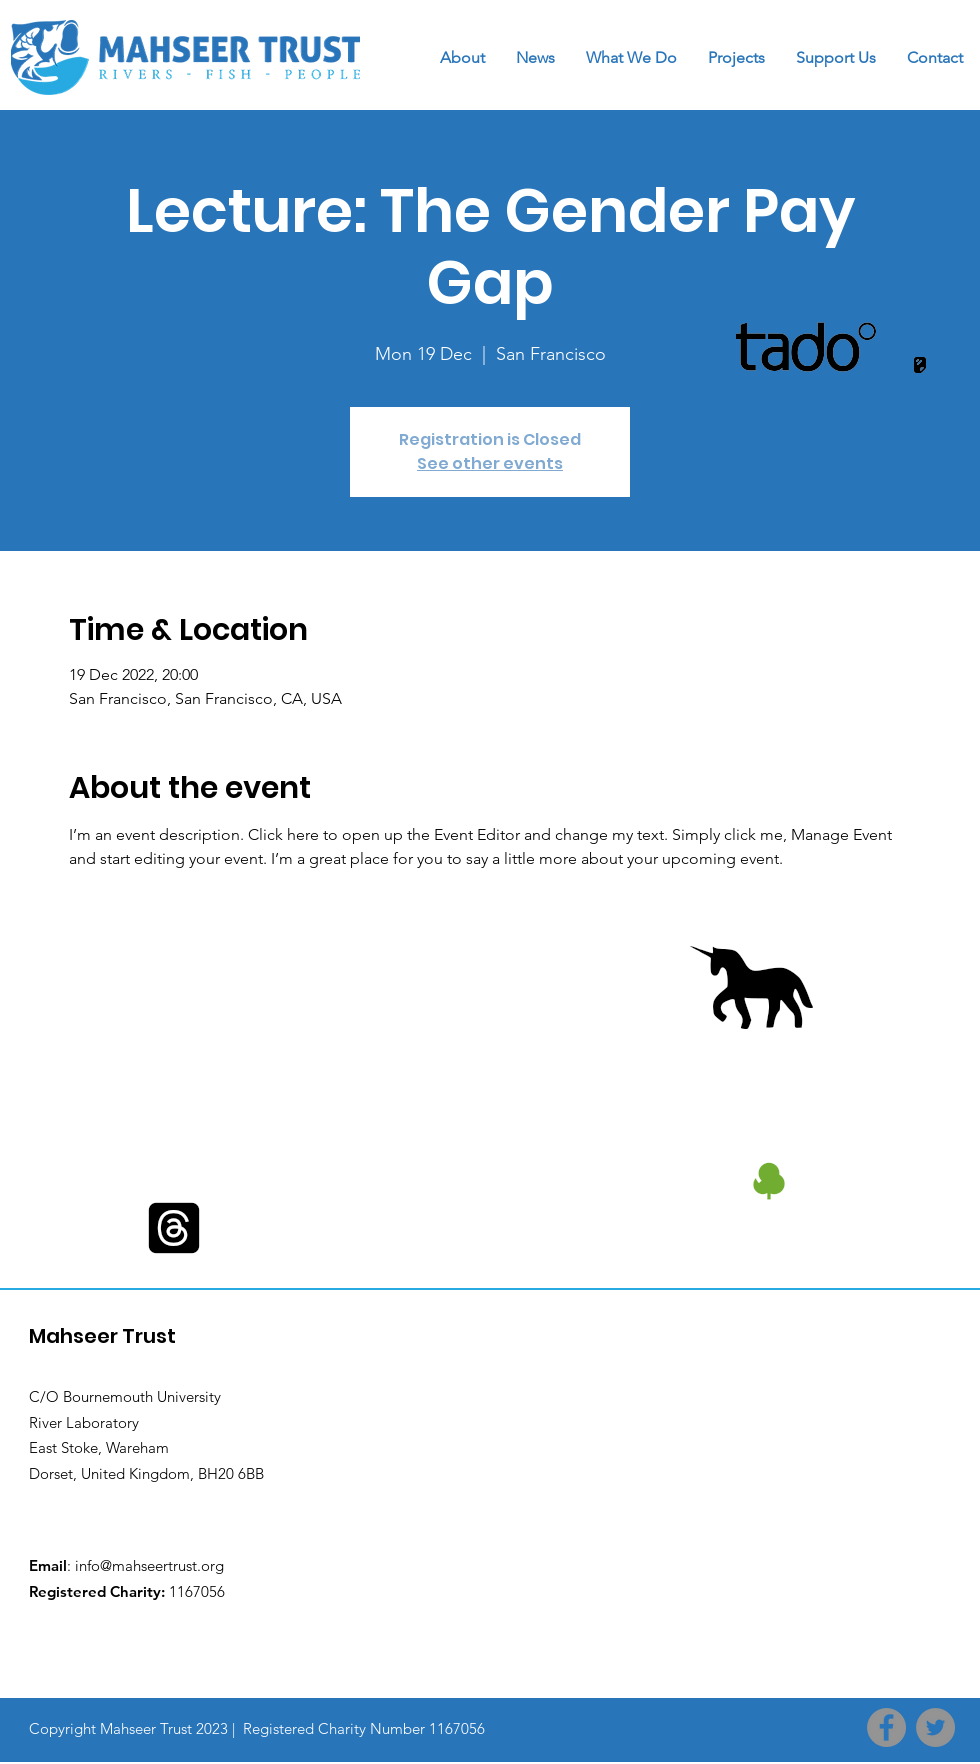  I want to click on open the Threads app, so click(174, 1228).